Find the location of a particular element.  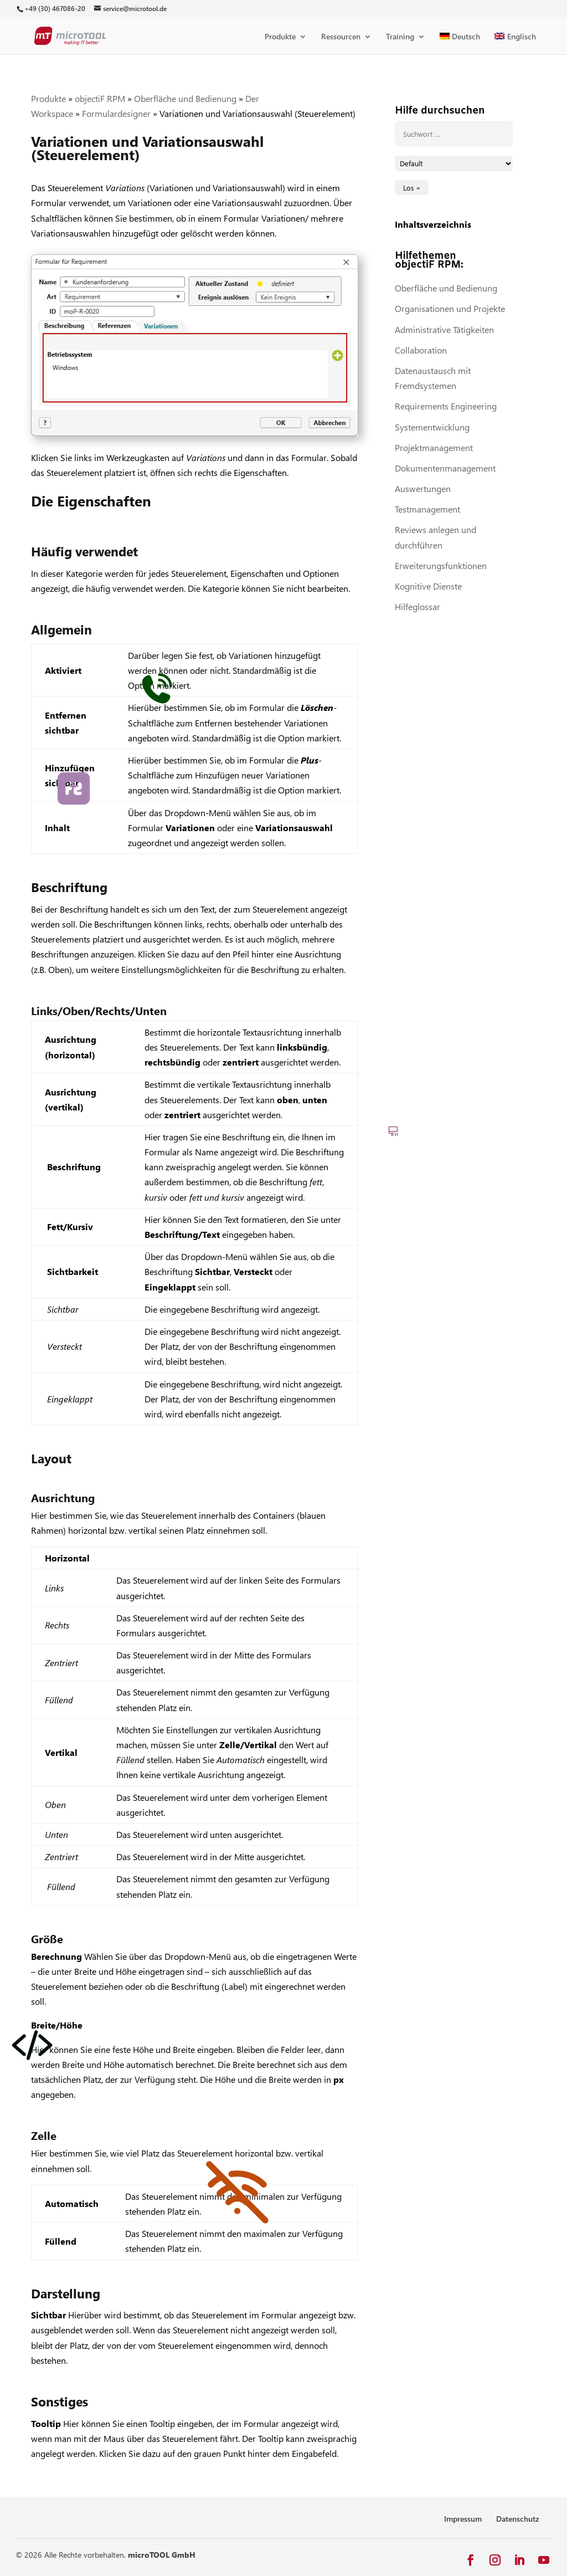

indicates an active or ongoing call is located at coordinates (156, 689).